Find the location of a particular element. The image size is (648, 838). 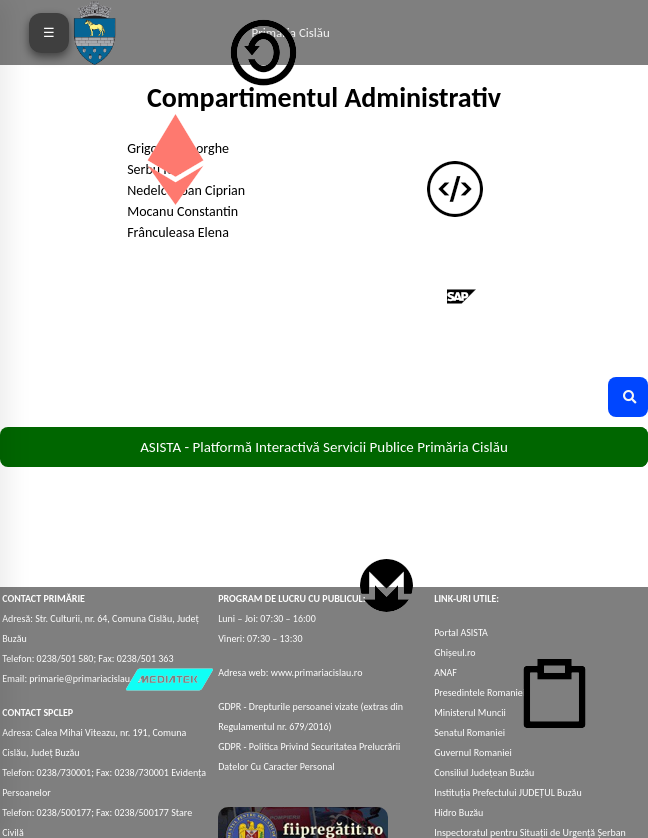

Ethereum cryptocurrency logo is located at coordinates (175, 159).